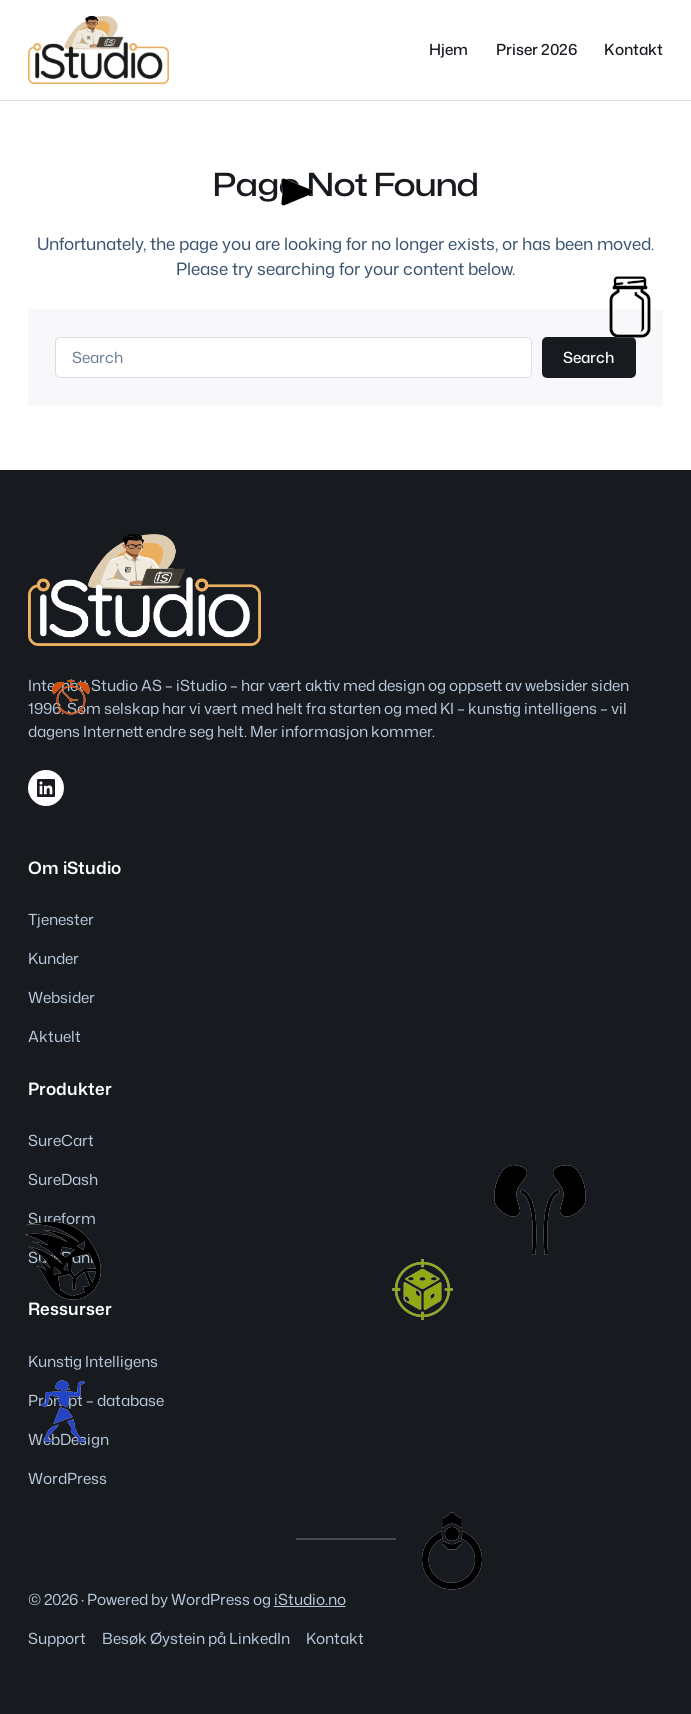 This screenshot has height=1714, width=691. Describe the element at coordinates (540, 1210) in the screenshot. I see `view kidney health information` at that location.